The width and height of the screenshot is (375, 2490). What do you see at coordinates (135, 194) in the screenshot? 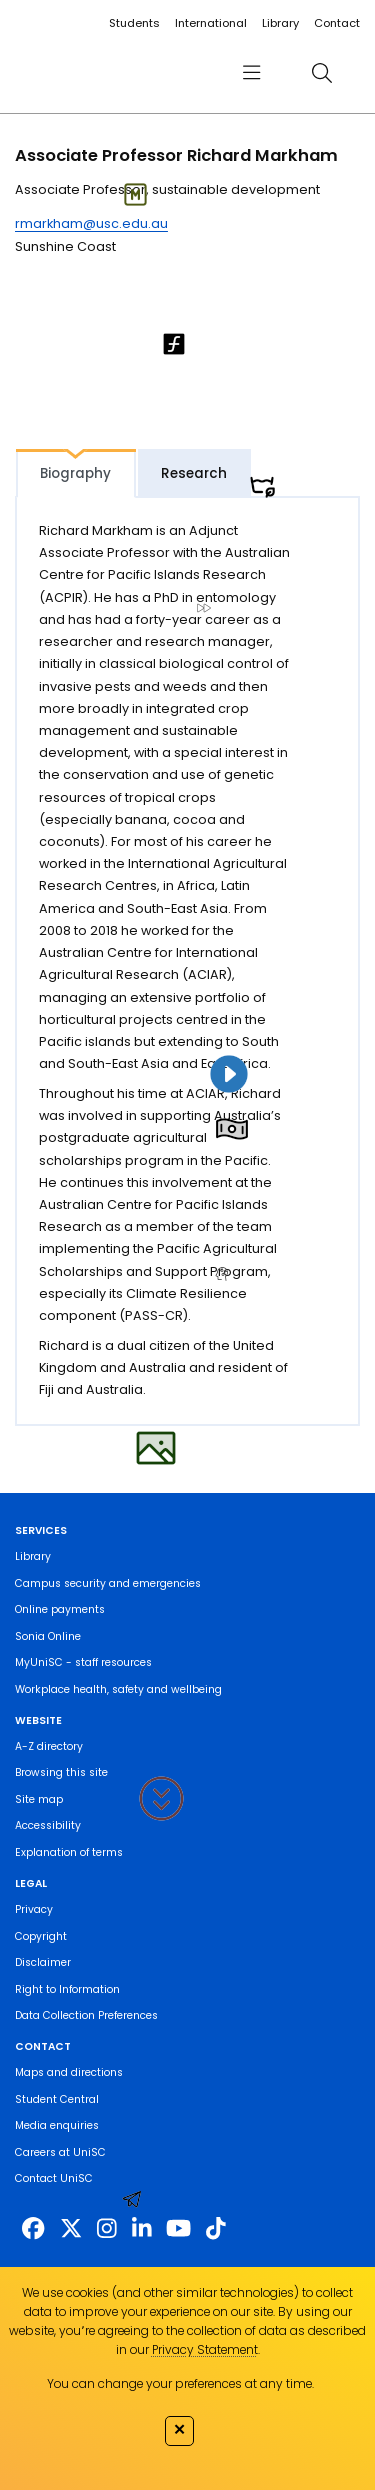
I see `select medium size option` at bounding box center [135, 194].